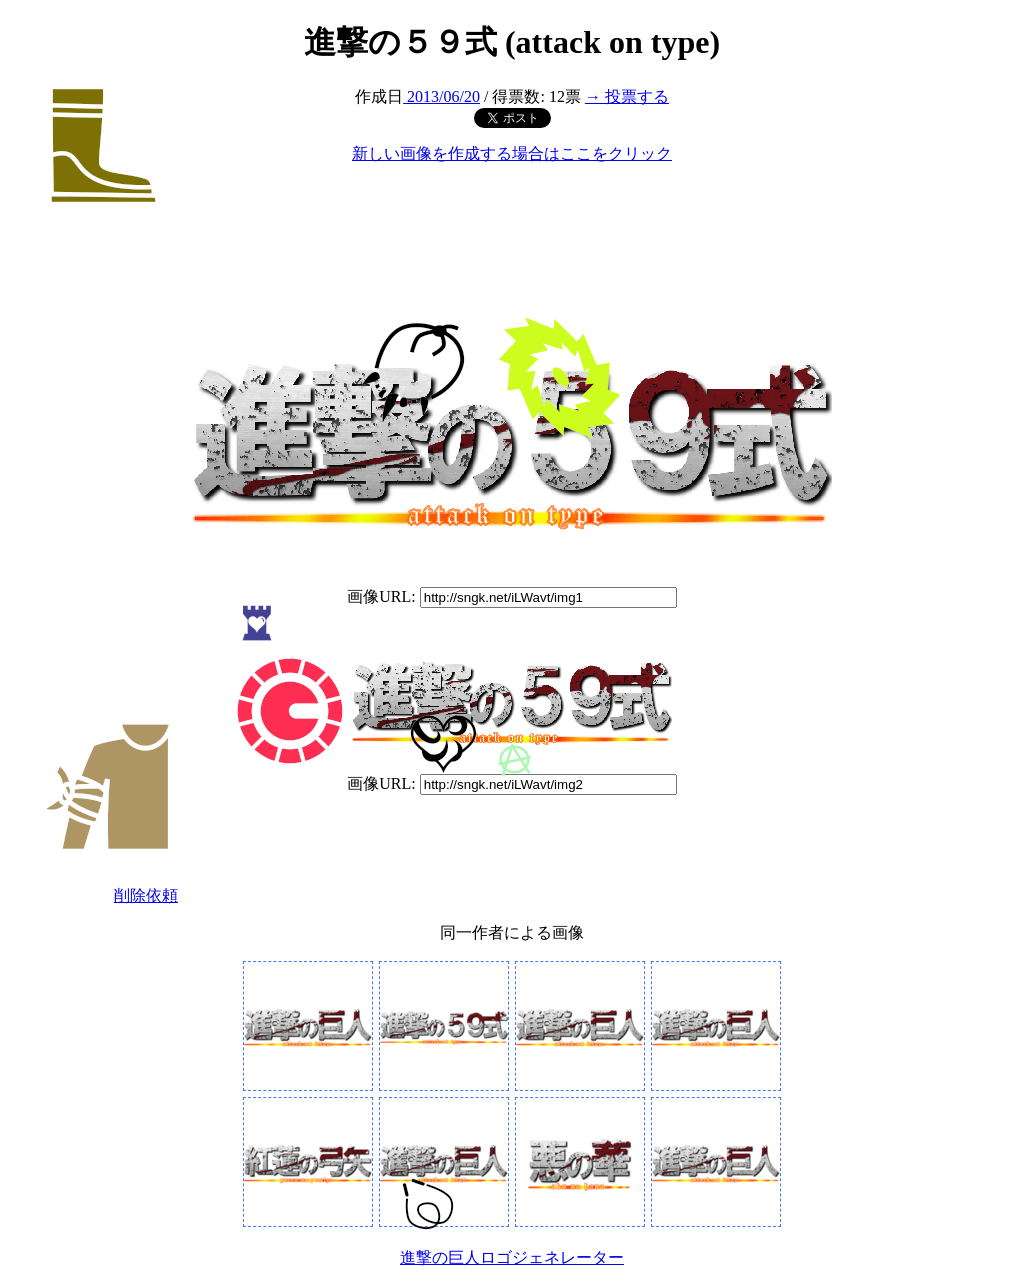 This screenshot has height=1285, width=1024. Describe the element at coordinates (428, 1204) in the screenshot. I see `access jump rope or skipping exercises` at that location.